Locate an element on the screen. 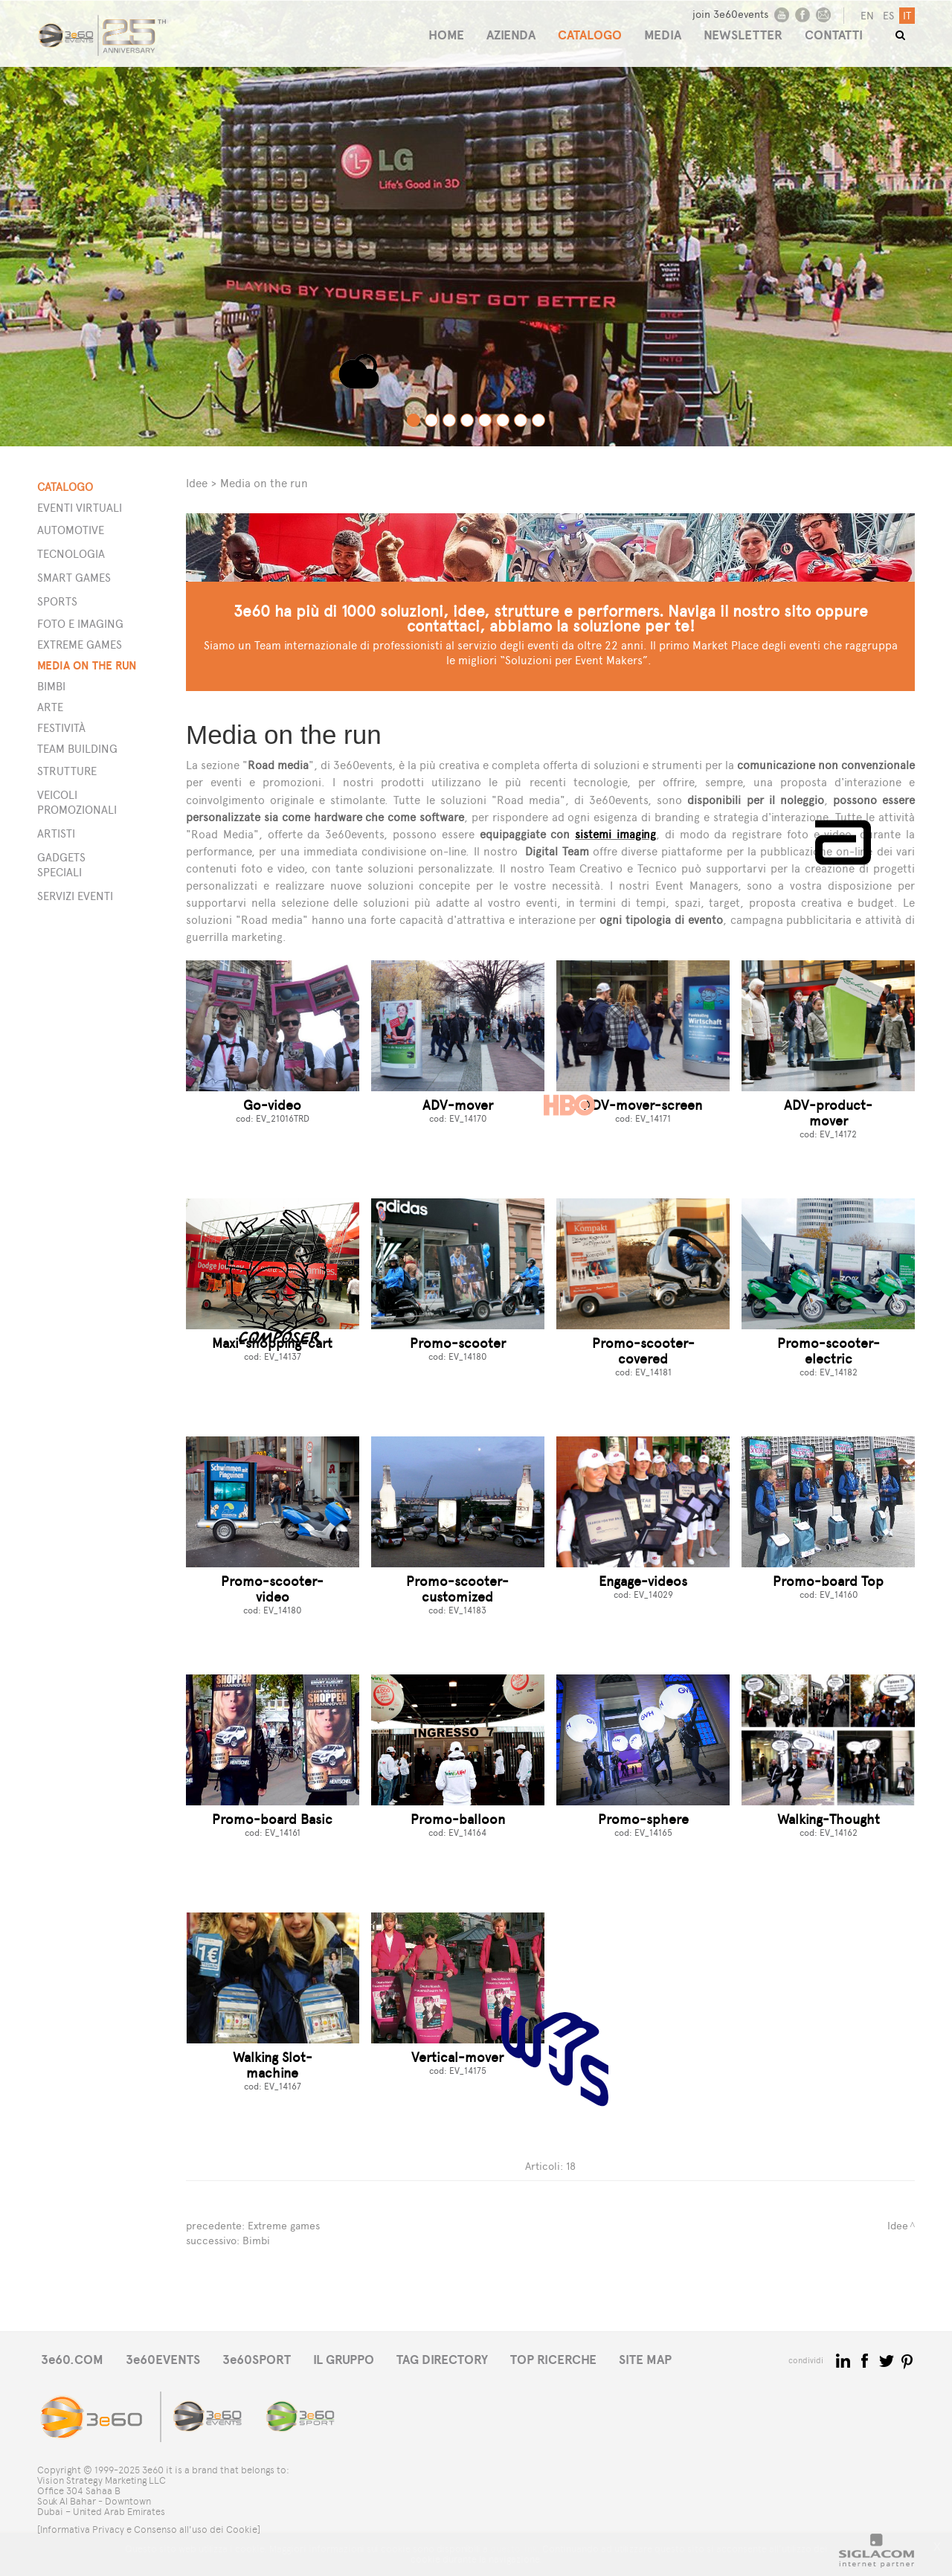 The image size is (952, 2576). indicates partly cloudy weather conditions is located at coordinates (358, 372).